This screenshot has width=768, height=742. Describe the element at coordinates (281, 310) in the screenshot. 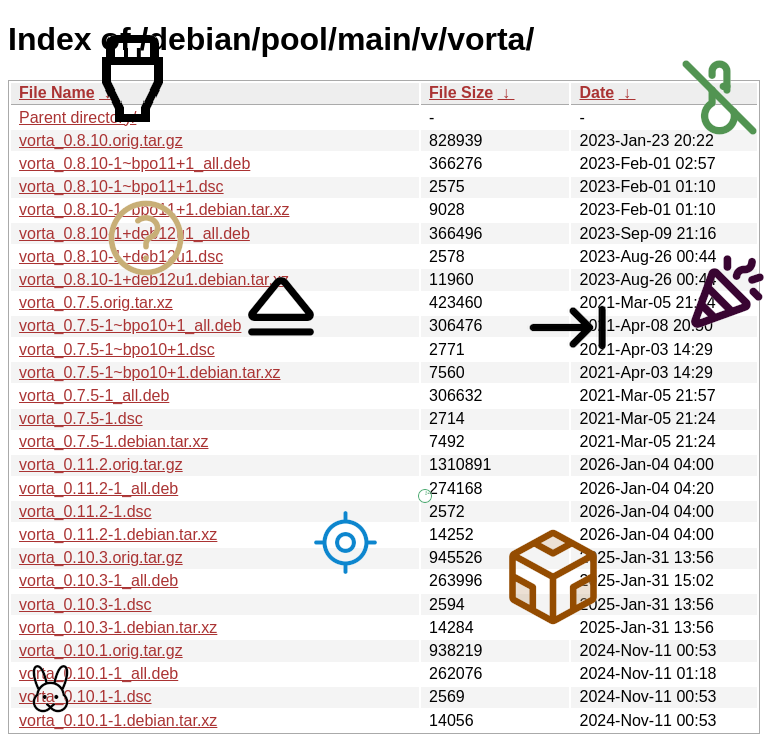

I see `eject media or disc` at that location.